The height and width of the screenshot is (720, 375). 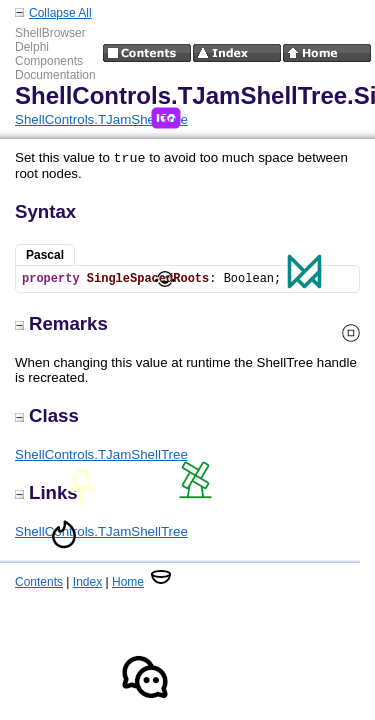 I want to click on symbol representing life or immortality, so click(x=81, y=487).